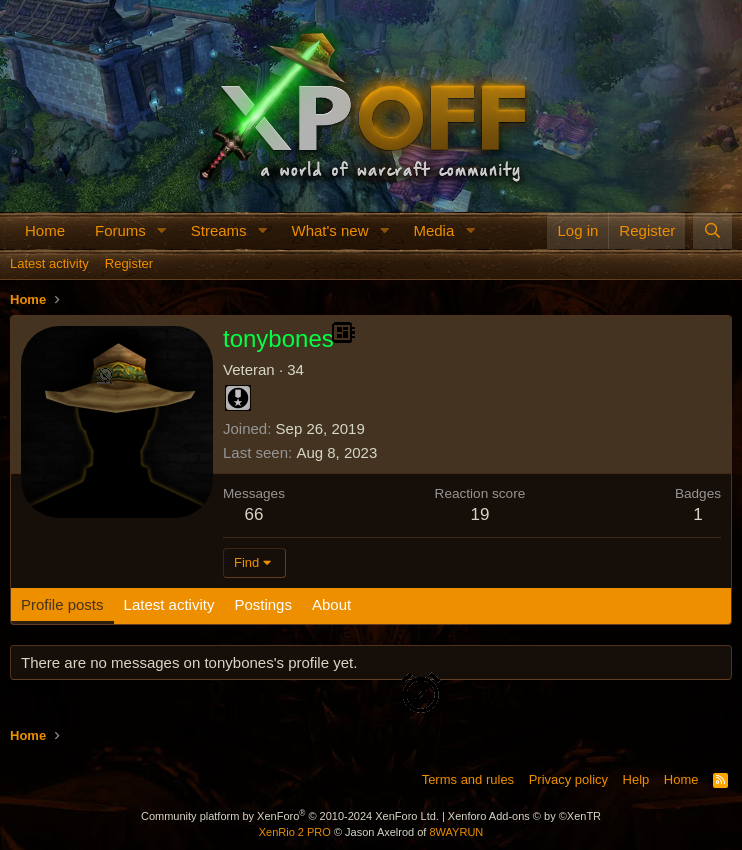  What do you see at coordinates (105, 376) in the screenshot?
I see `webcam is disabled or turned off` at bounding box center [105, 376].